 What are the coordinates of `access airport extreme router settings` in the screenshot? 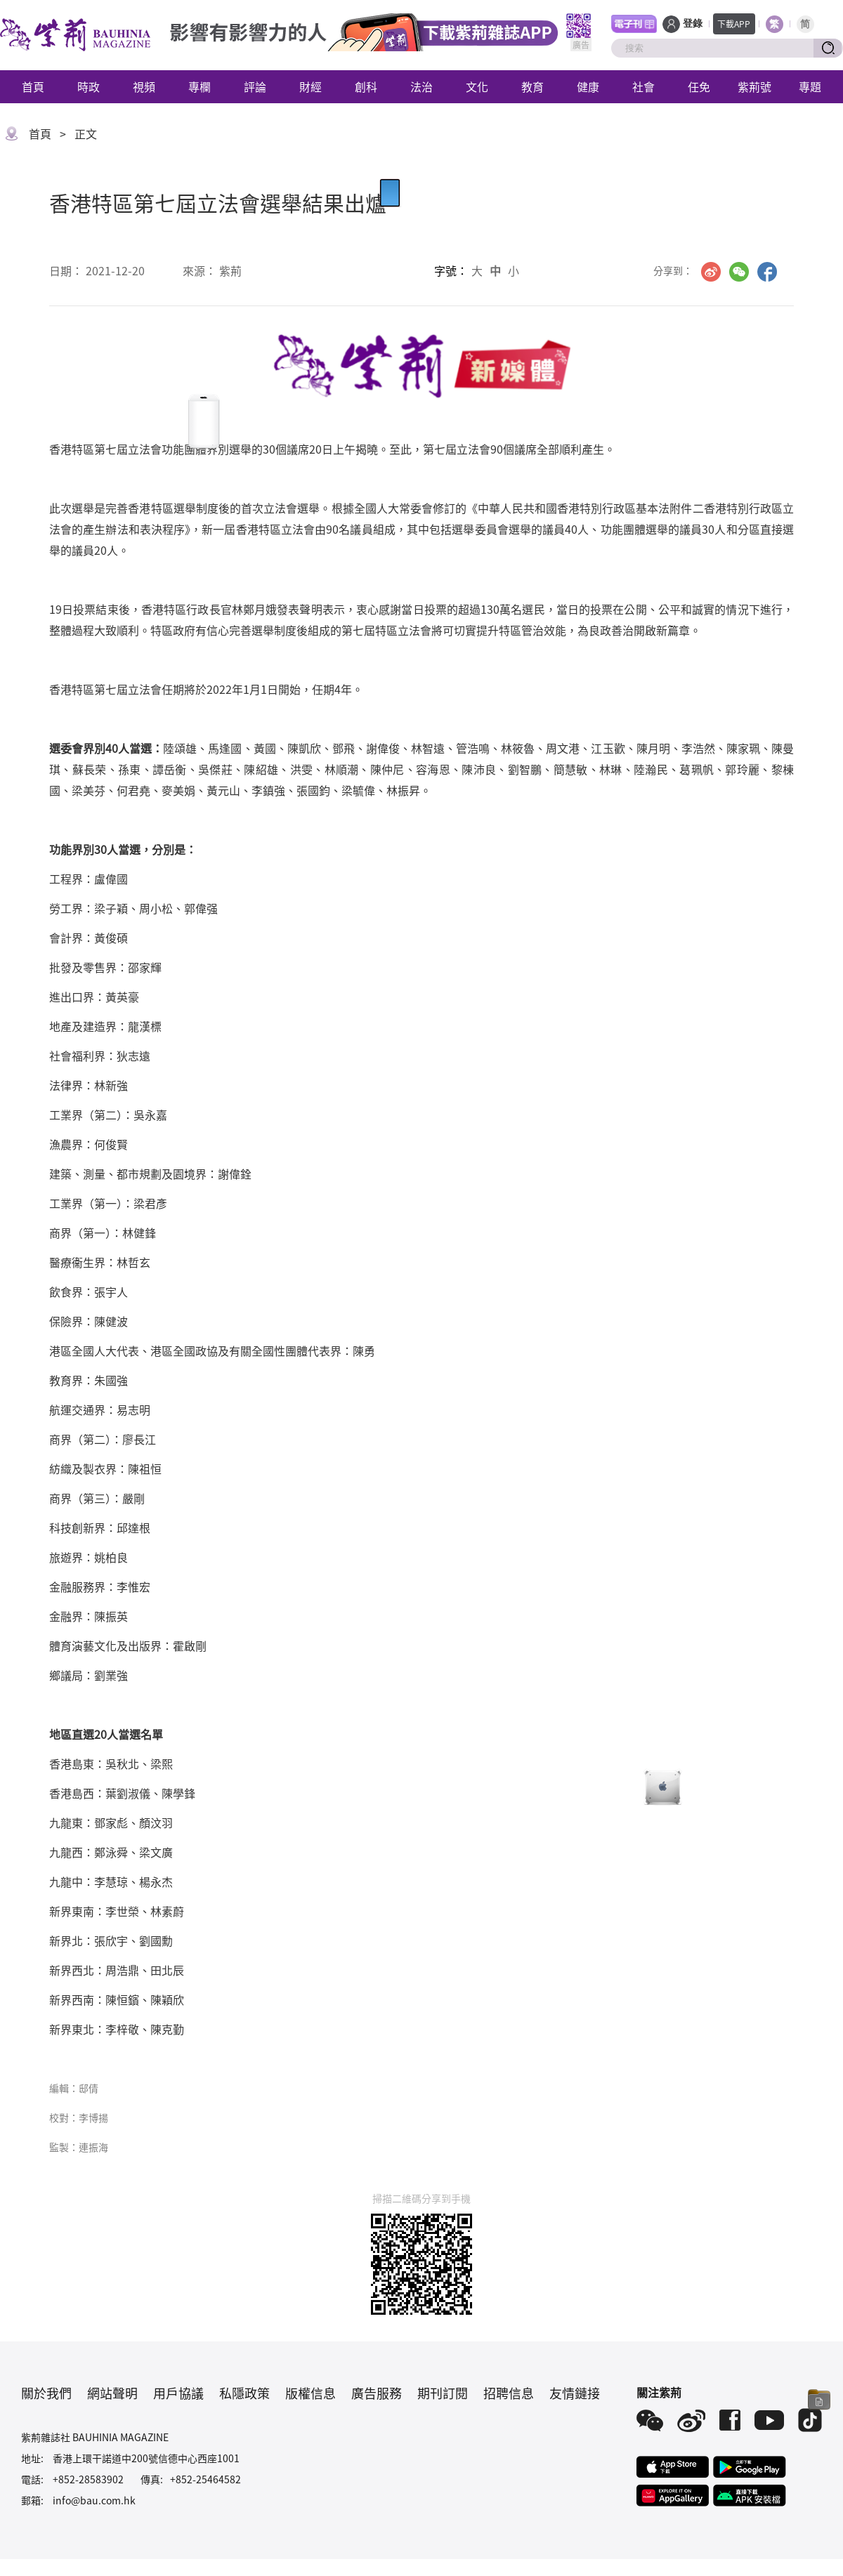 It's located at (204, 421).